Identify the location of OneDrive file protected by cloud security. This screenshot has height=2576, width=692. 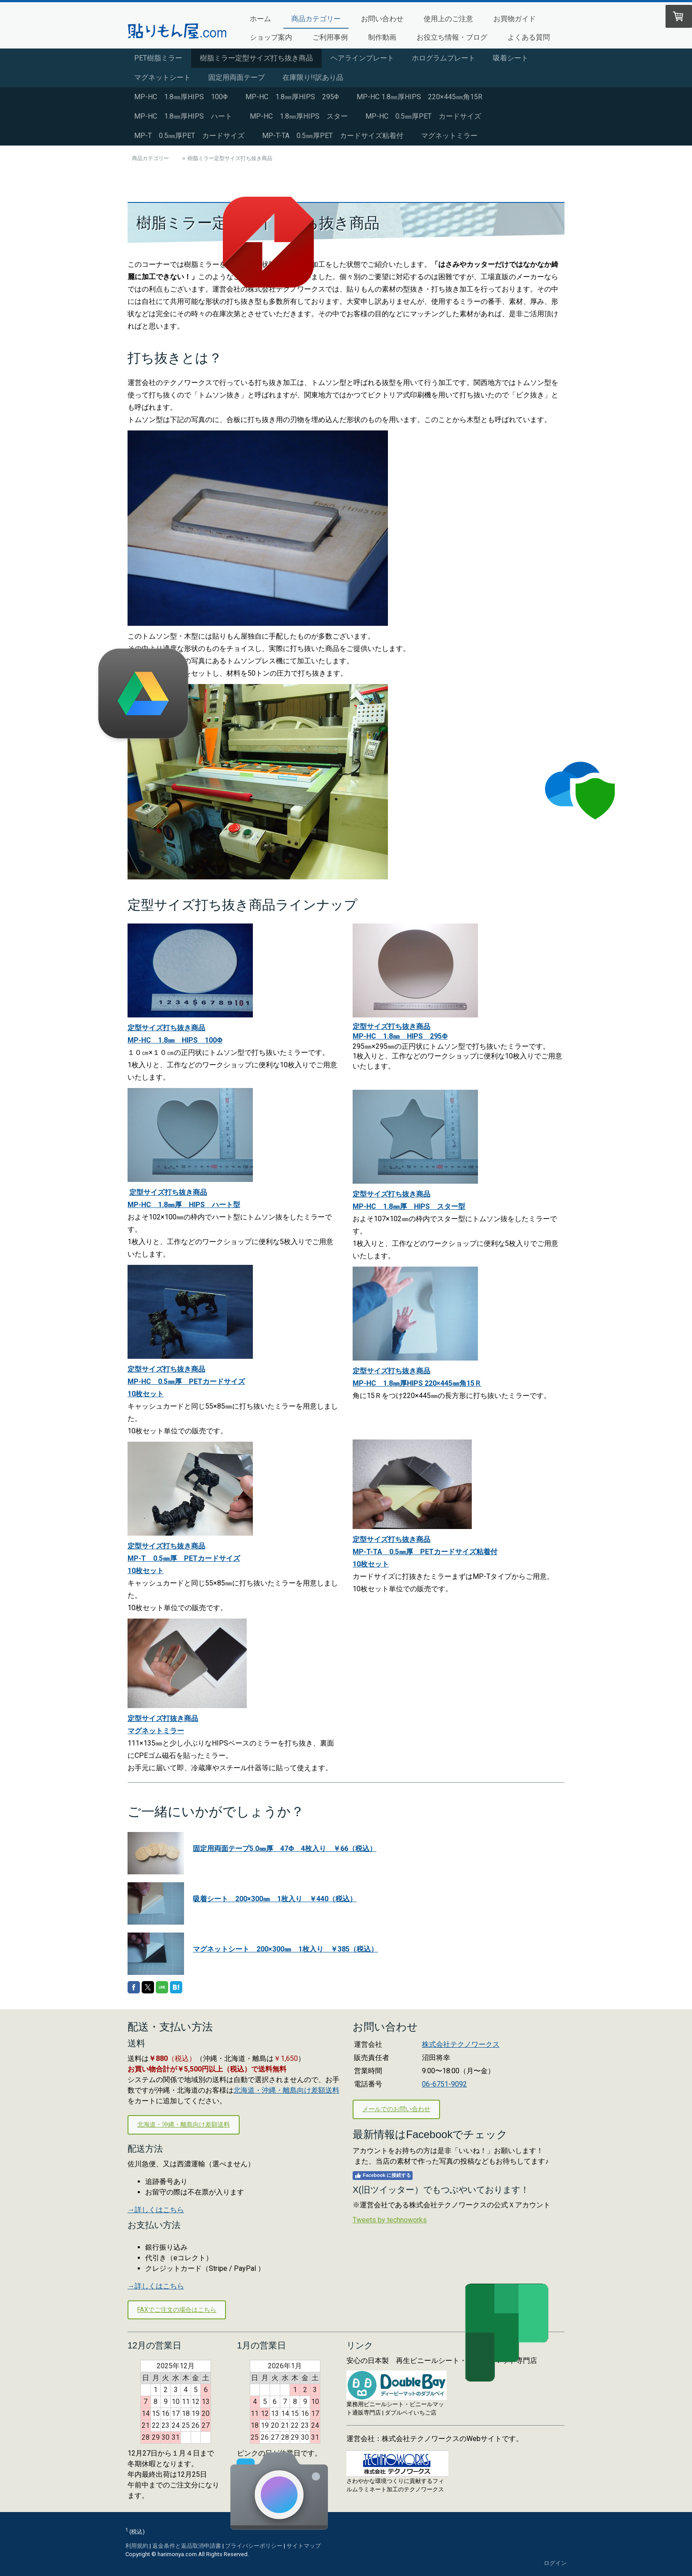
(580, 785).